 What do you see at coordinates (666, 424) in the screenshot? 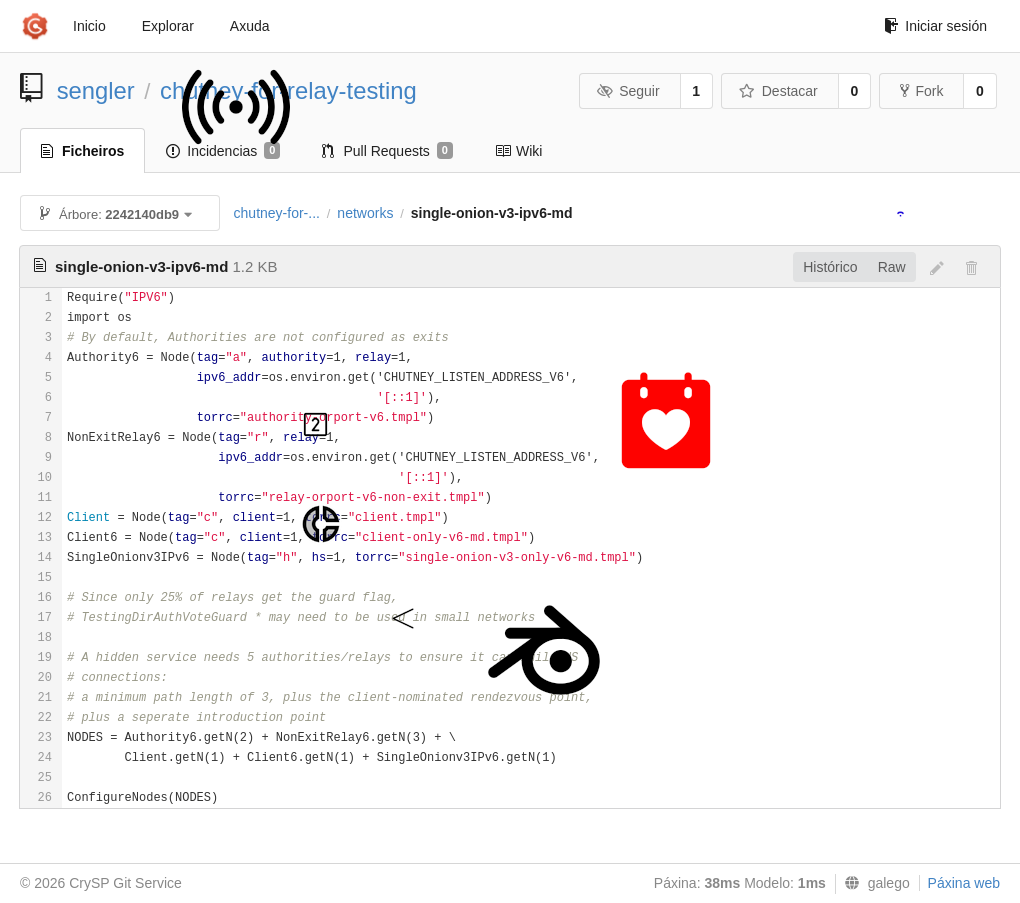
I see `view favorite or saved dates` at bounding box center [666, 424].